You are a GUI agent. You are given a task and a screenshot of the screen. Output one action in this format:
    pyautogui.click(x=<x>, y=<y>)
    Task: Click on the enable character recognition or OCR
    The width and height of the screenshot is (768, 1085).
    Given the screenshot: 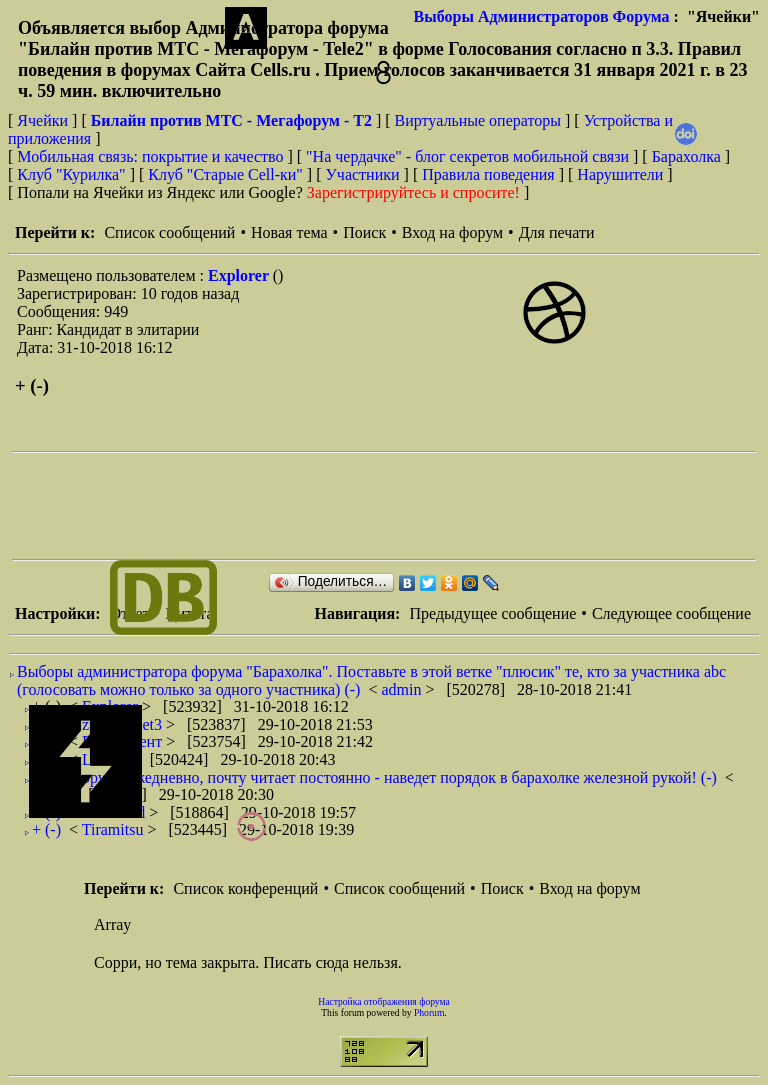 What is the action you would take?
    pyautogui.click(x=246, y=28)
    